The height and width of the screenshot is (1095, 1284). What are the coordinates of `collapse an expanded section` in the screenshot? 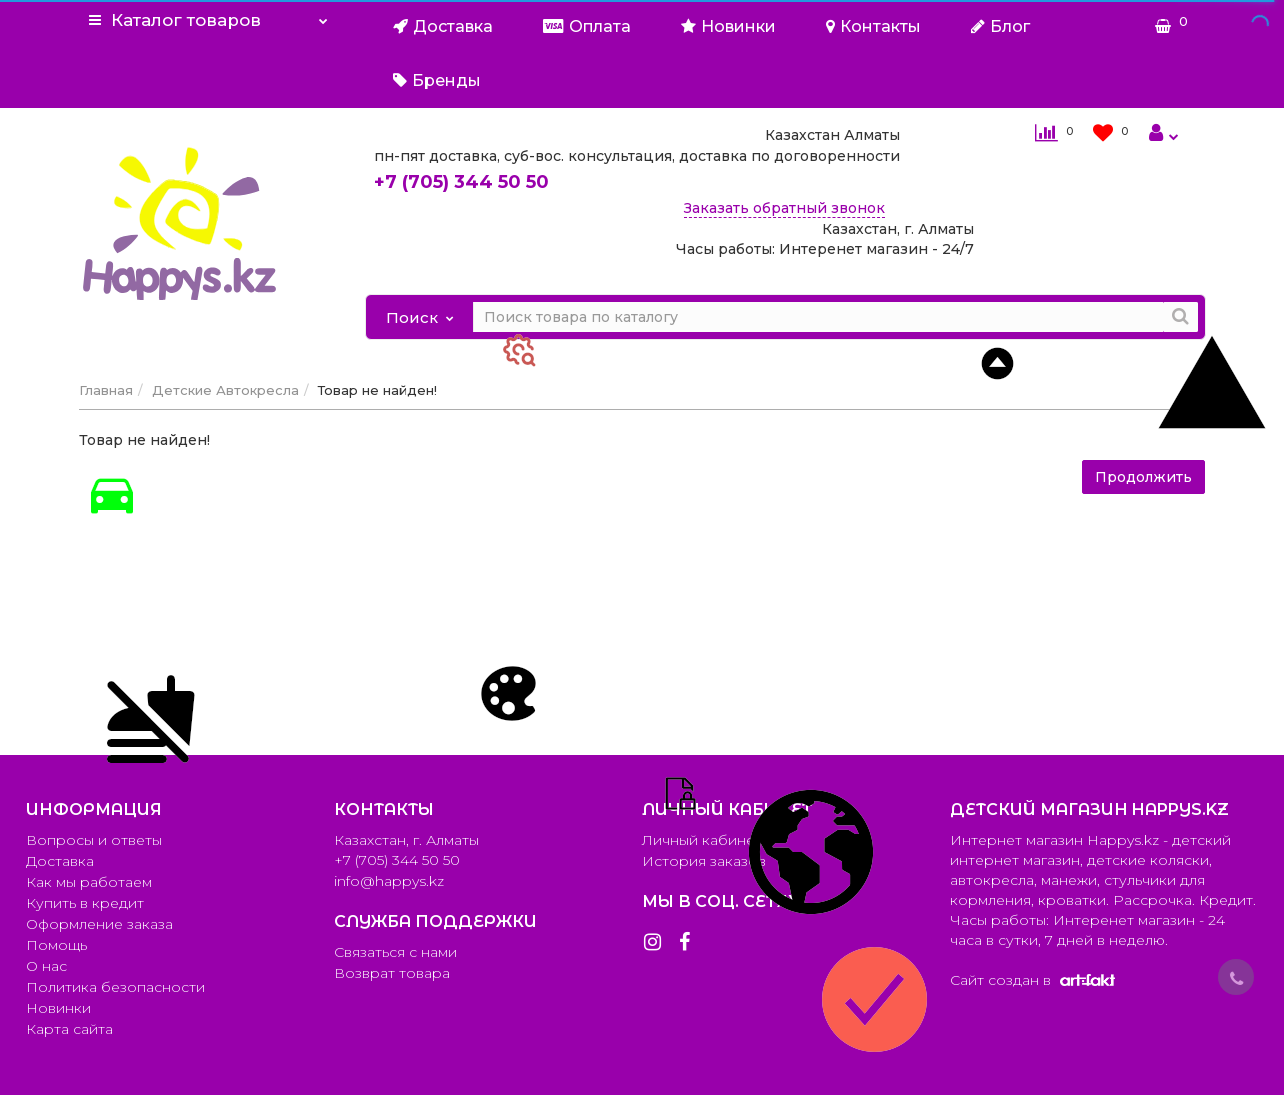 It's located at (997, 363).